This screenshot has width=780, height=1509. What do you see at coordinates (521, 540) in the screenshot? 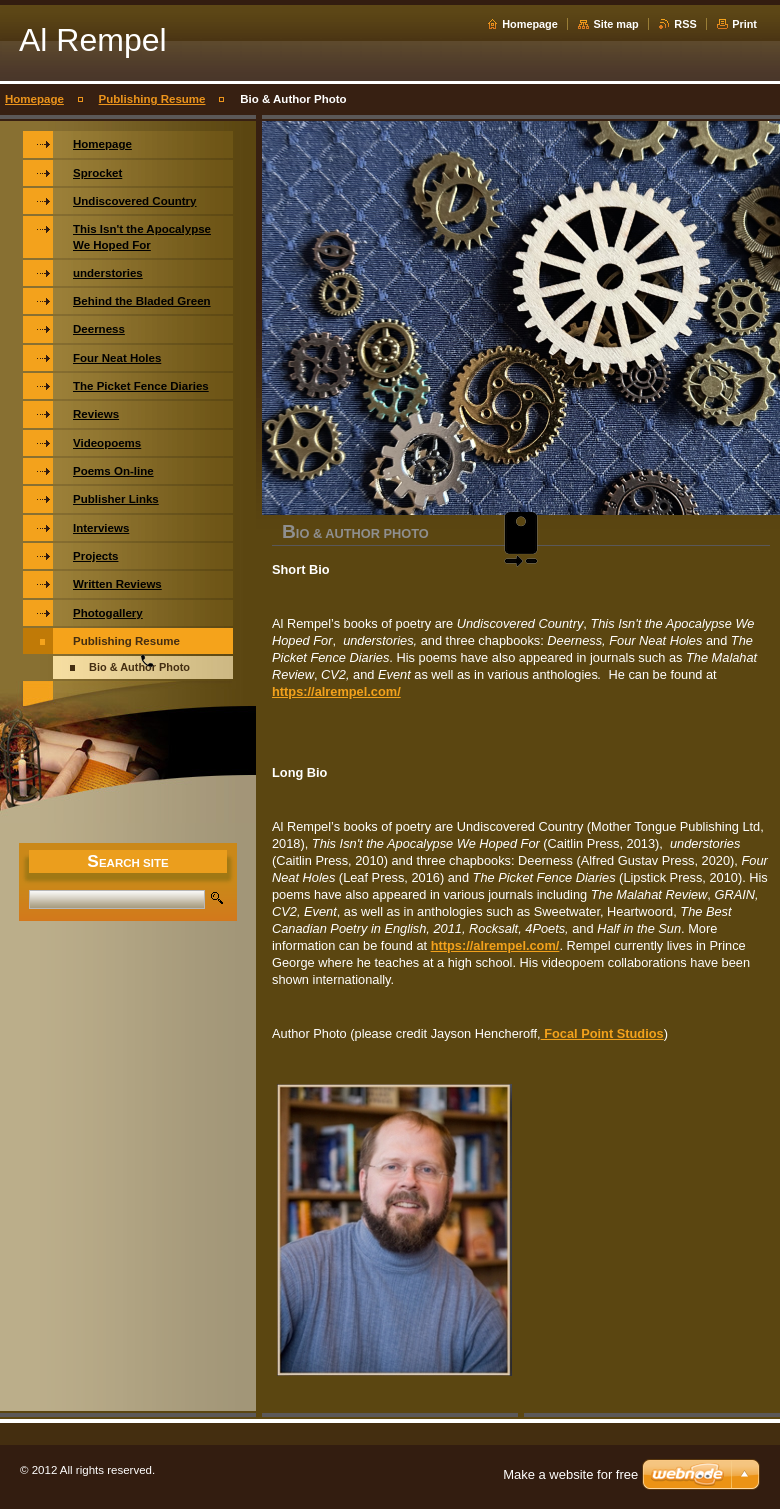
I see `switch to rear camera` at bounding box center [521, 540].